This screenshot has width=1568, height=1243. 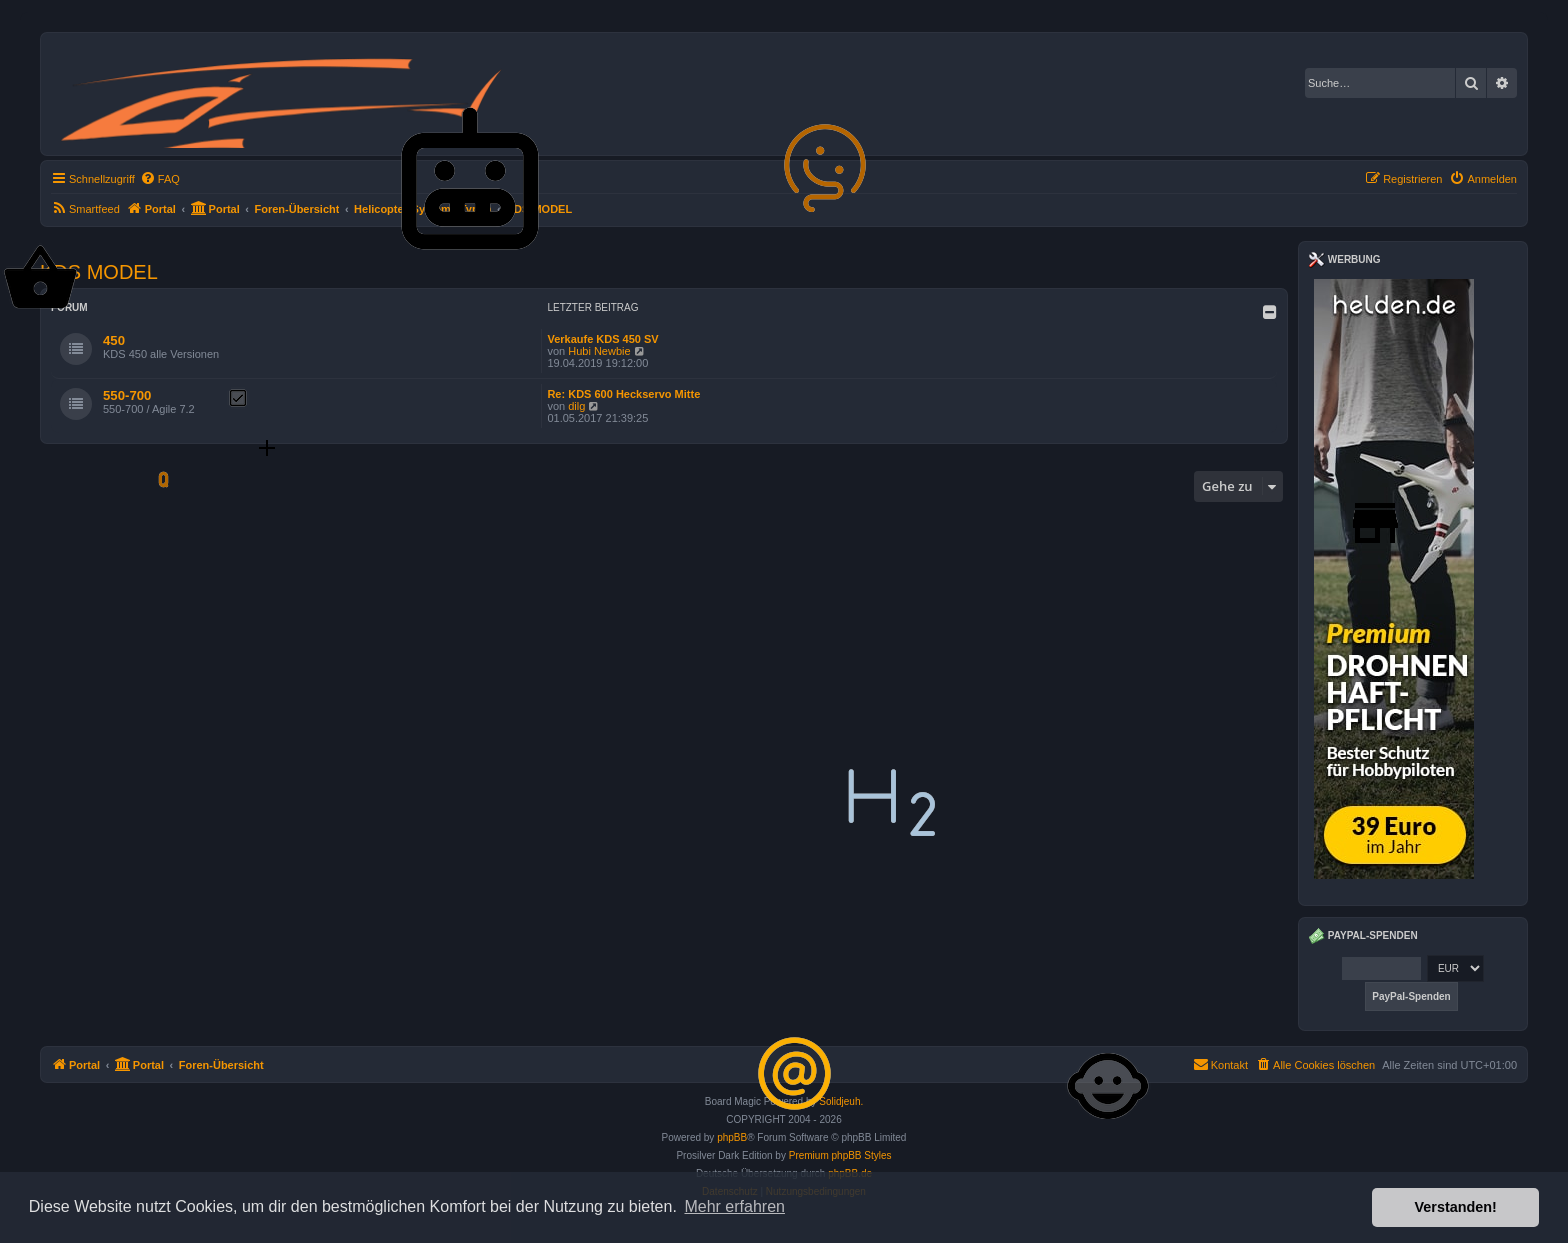 I want to click on access AI assistant or chatbot, so click(x=470, y=186).